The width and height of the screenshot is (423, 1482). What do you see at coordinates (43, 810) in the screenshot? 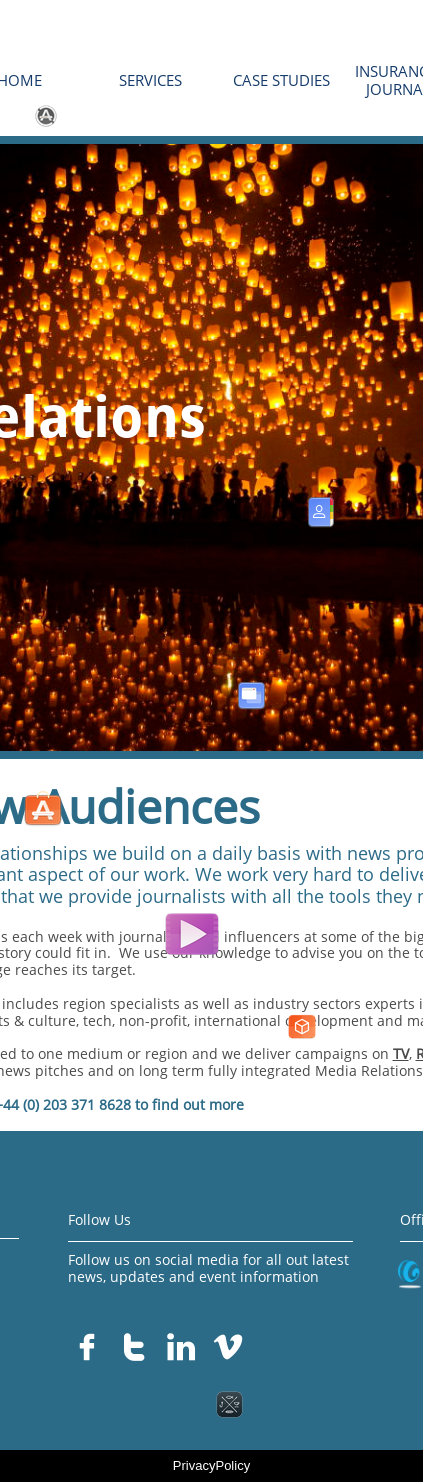
I see `open the software center to browse and install apps` at bounding box center [43, 810].